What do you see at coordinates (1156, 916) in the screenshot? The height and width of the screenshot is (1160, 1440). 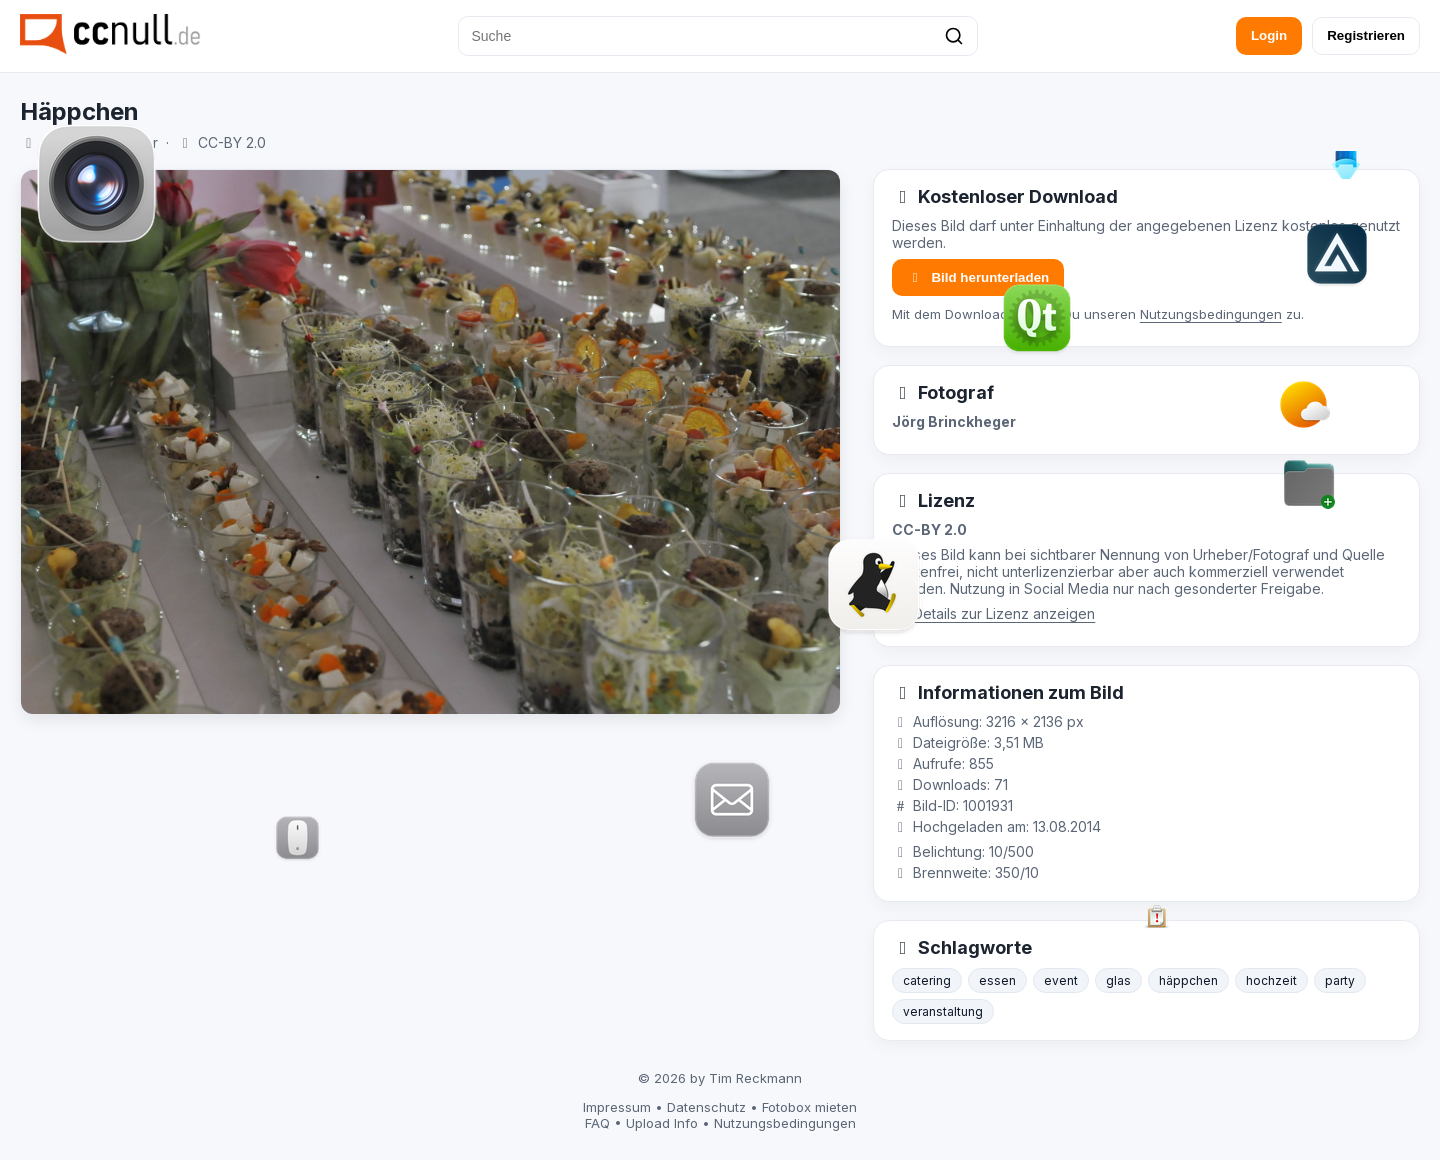 I see `indicates a task is due or overdue` at bounding box center [1156, 916].